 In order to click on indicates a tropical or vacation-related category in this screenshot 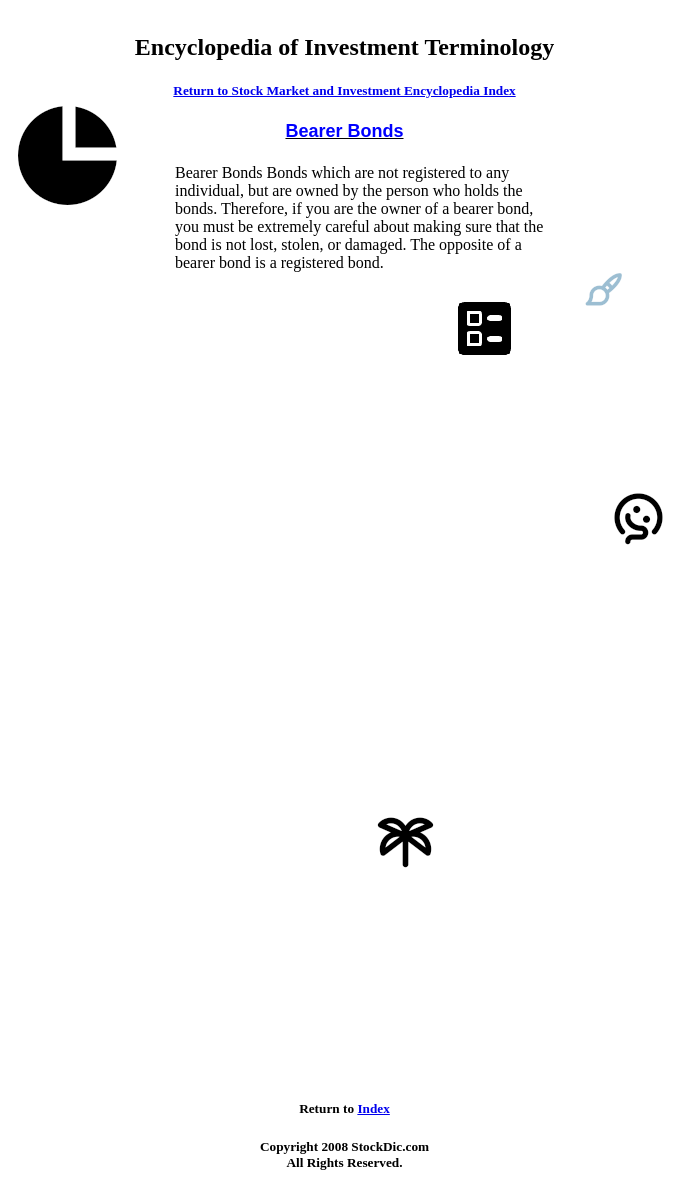, I will do `click(405, 841)`.